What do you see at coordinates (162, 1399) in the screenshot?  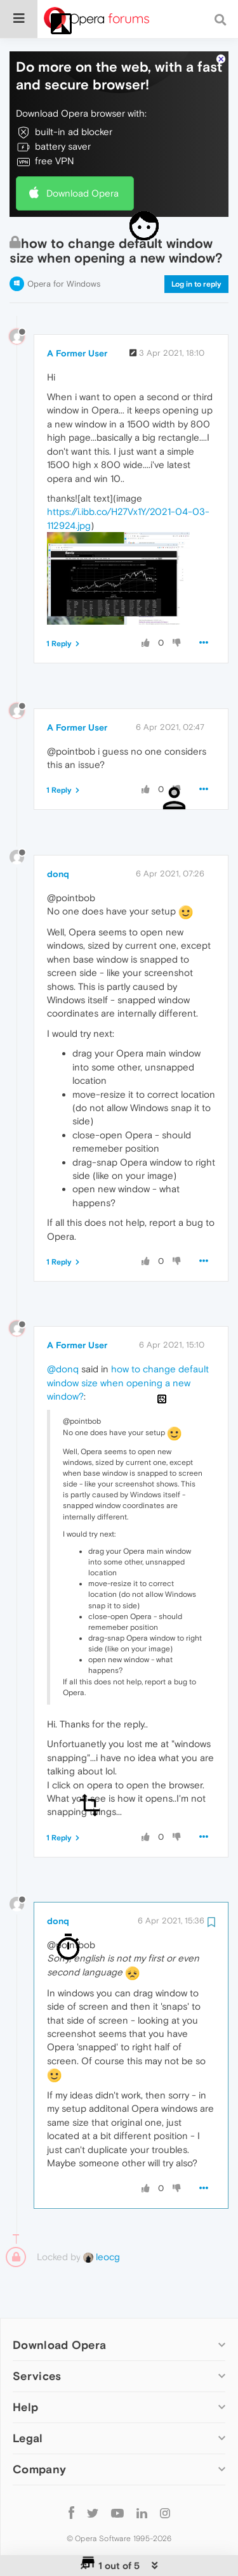 I see `view 2K resolution video quality settings` at bounding box center [162, 1399].